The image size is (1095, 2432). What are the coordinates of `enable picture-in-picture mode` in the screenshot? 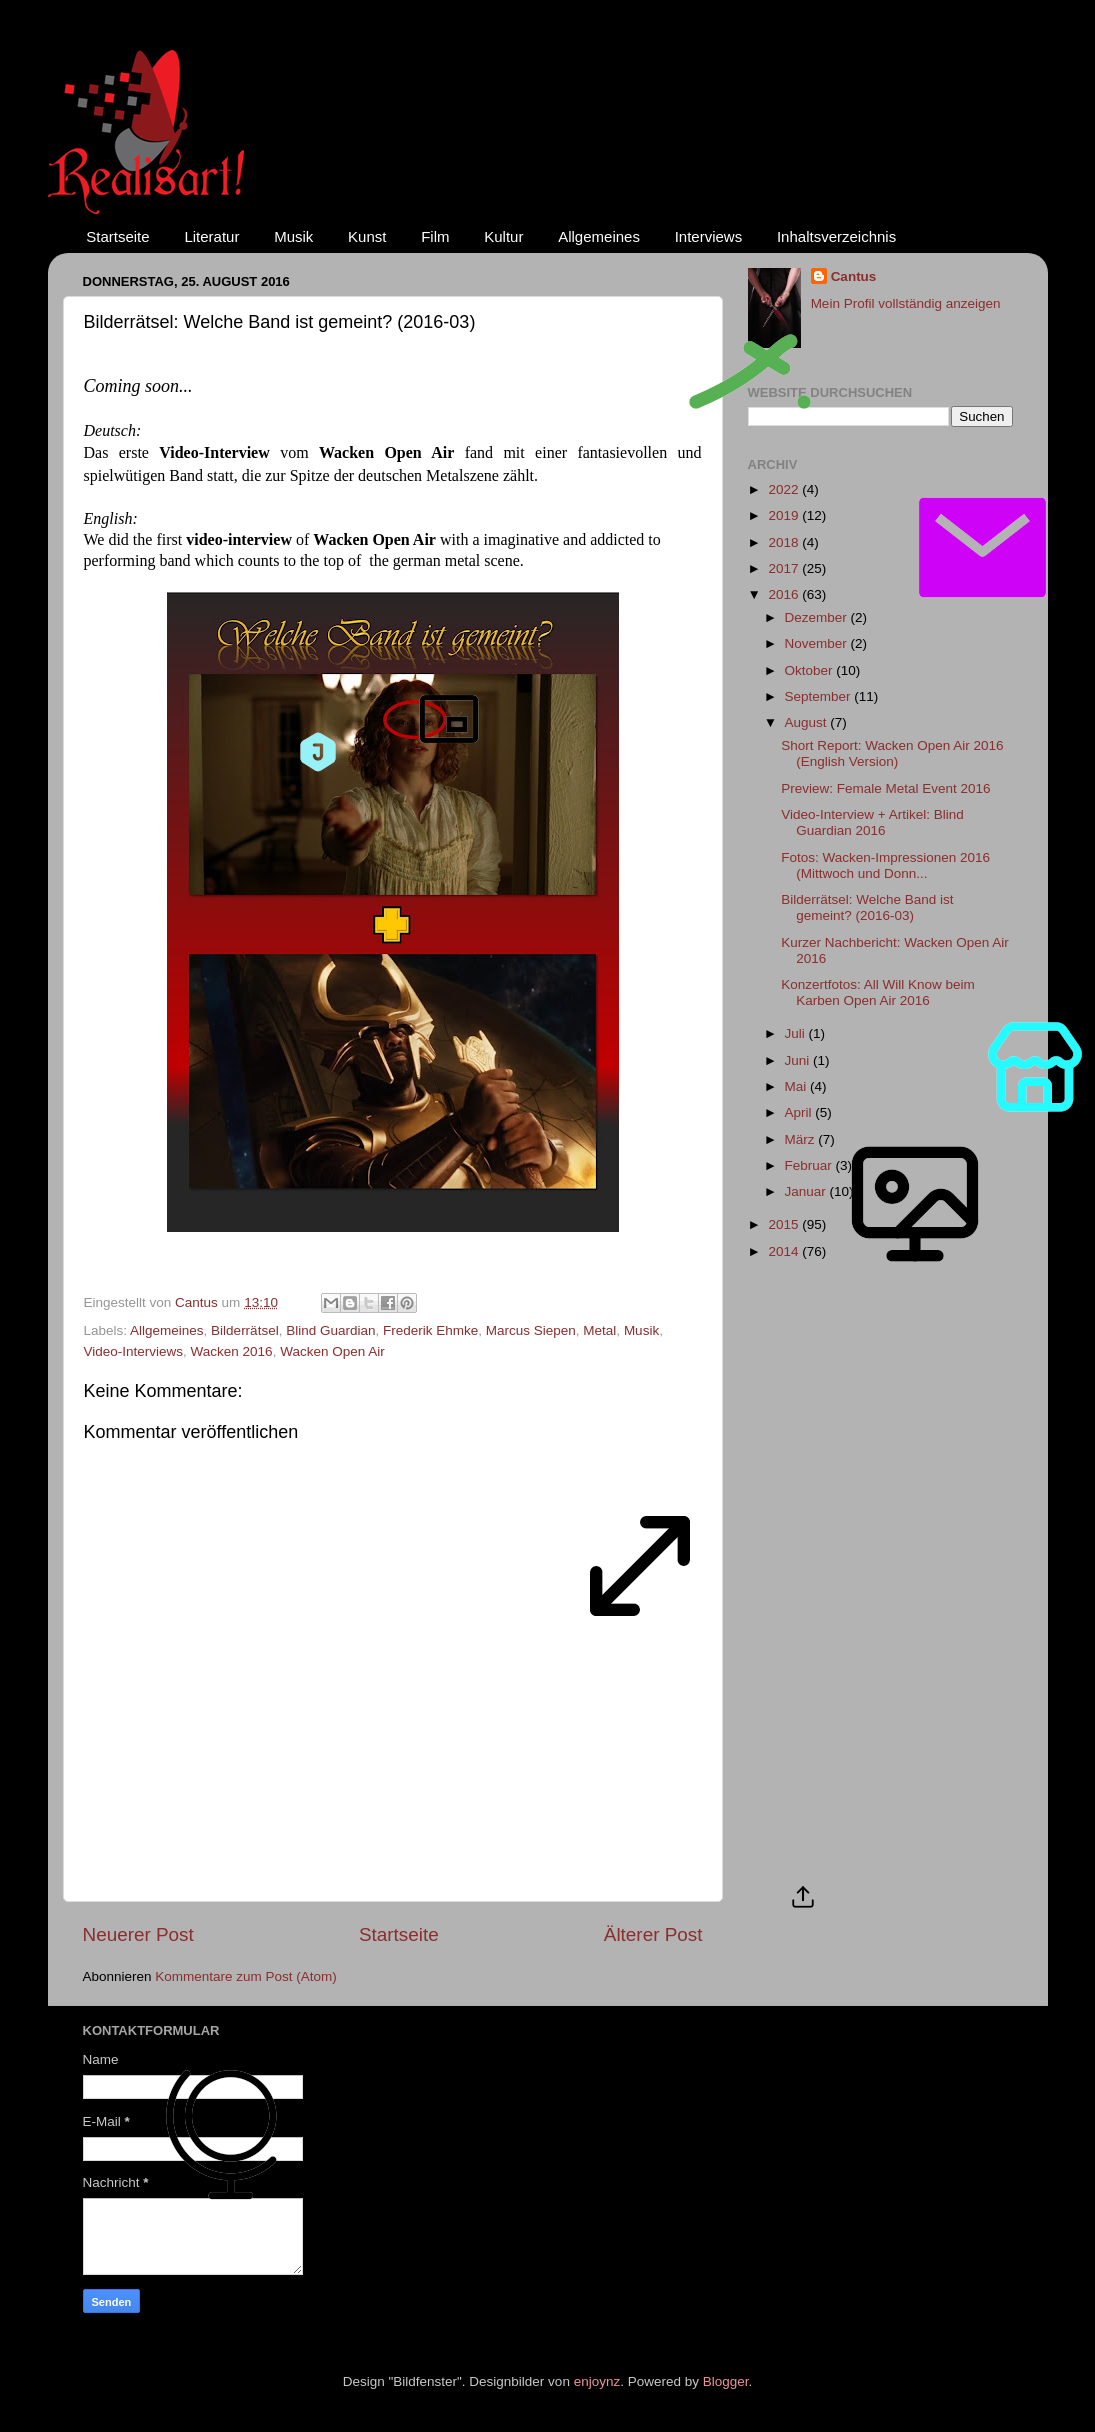 It's located at (449, 719).